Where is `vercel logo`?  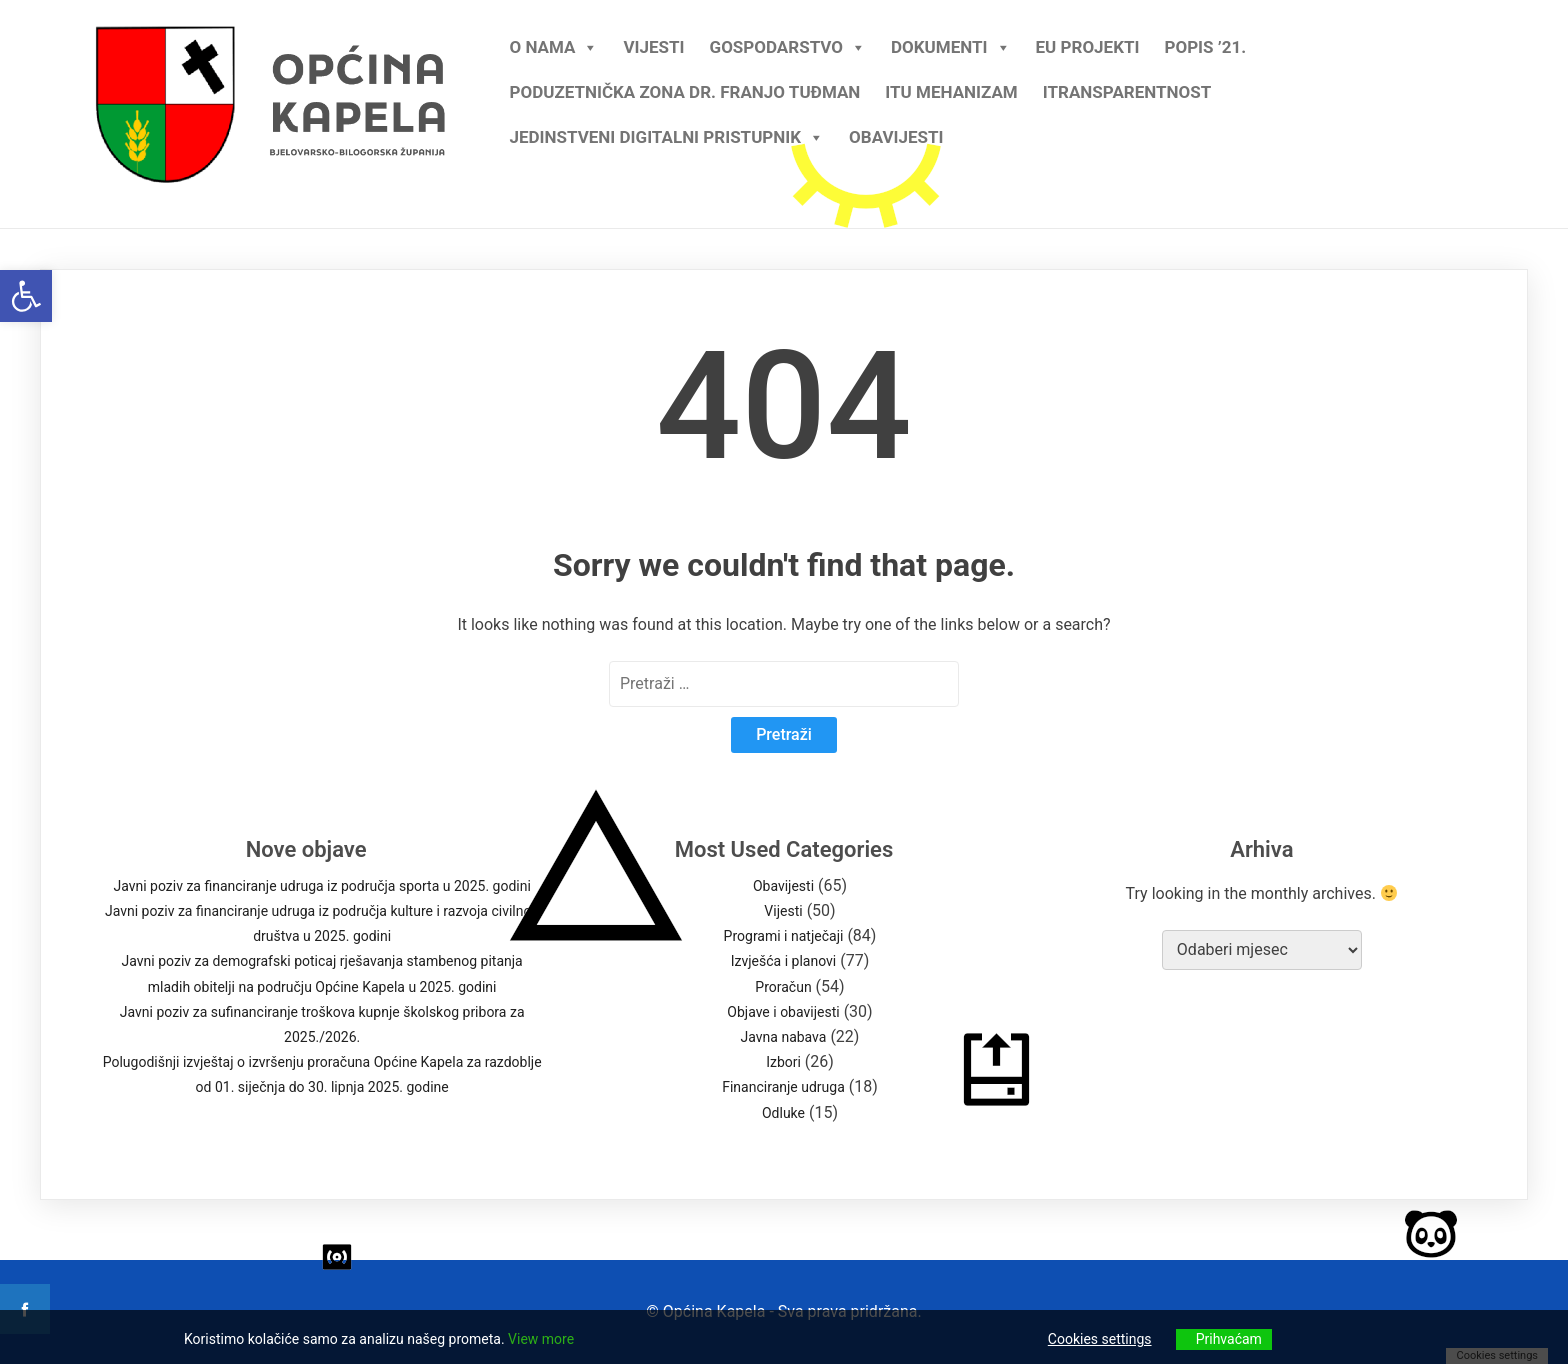
vercel logo is located at coordinates (596, 865).